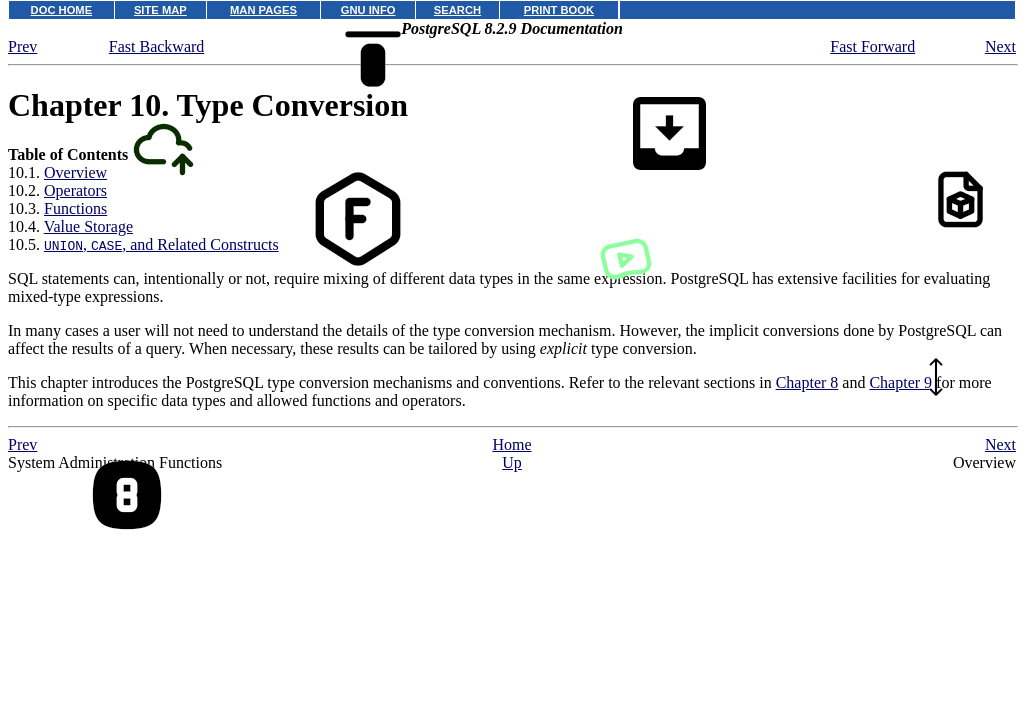 The image size is (1024, 720). I want to click on indicates item number 8 in a list or sequence, so click(127, 495).